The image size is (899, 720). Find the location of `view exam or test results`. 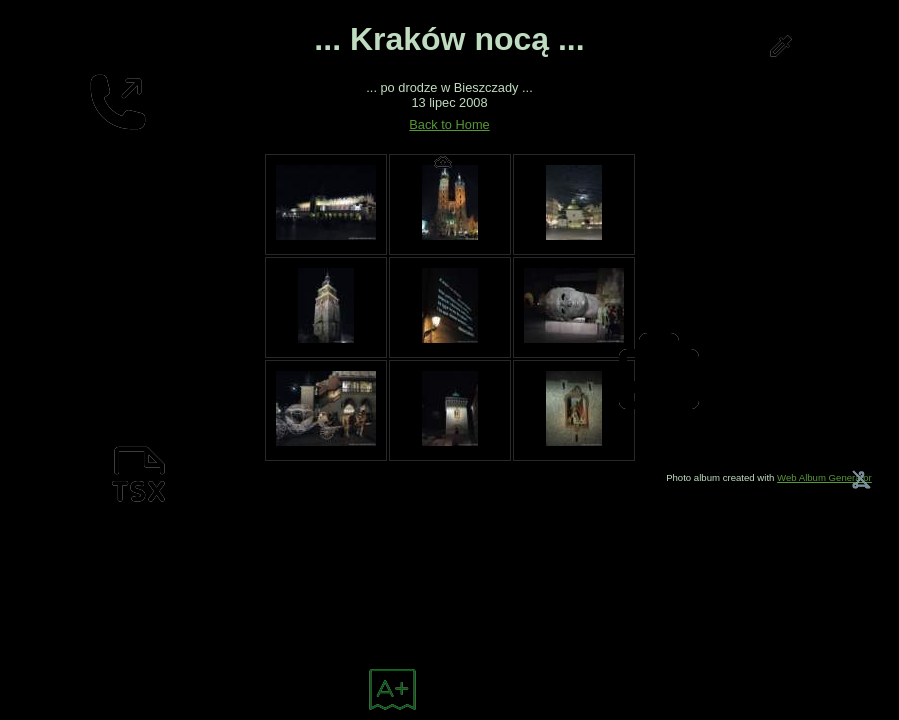

view exam or test results is located at coordinates (392, 688).